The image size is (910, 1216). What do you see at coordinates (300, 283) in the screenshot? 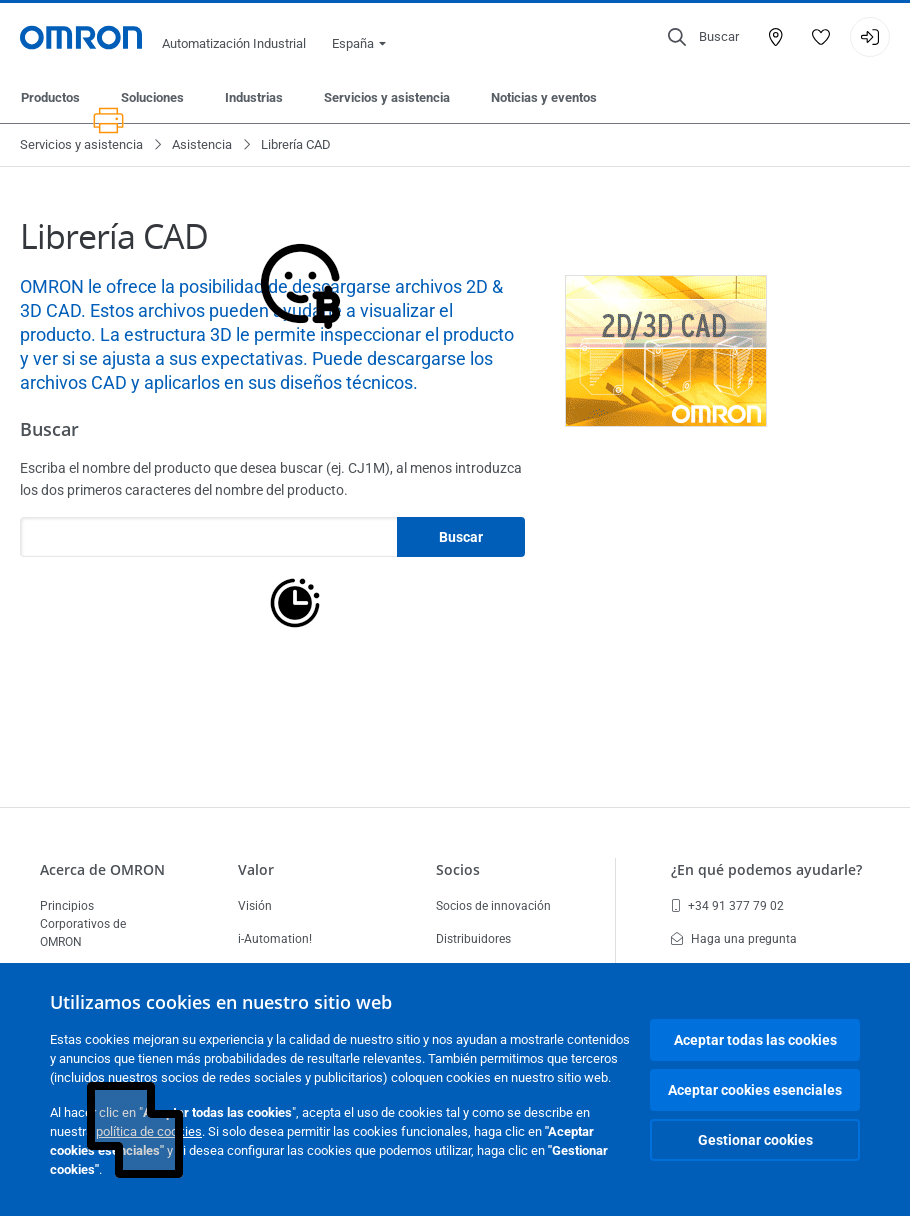
I see `view bitcoin wallet mood or status` at bounding box center [300, 283].